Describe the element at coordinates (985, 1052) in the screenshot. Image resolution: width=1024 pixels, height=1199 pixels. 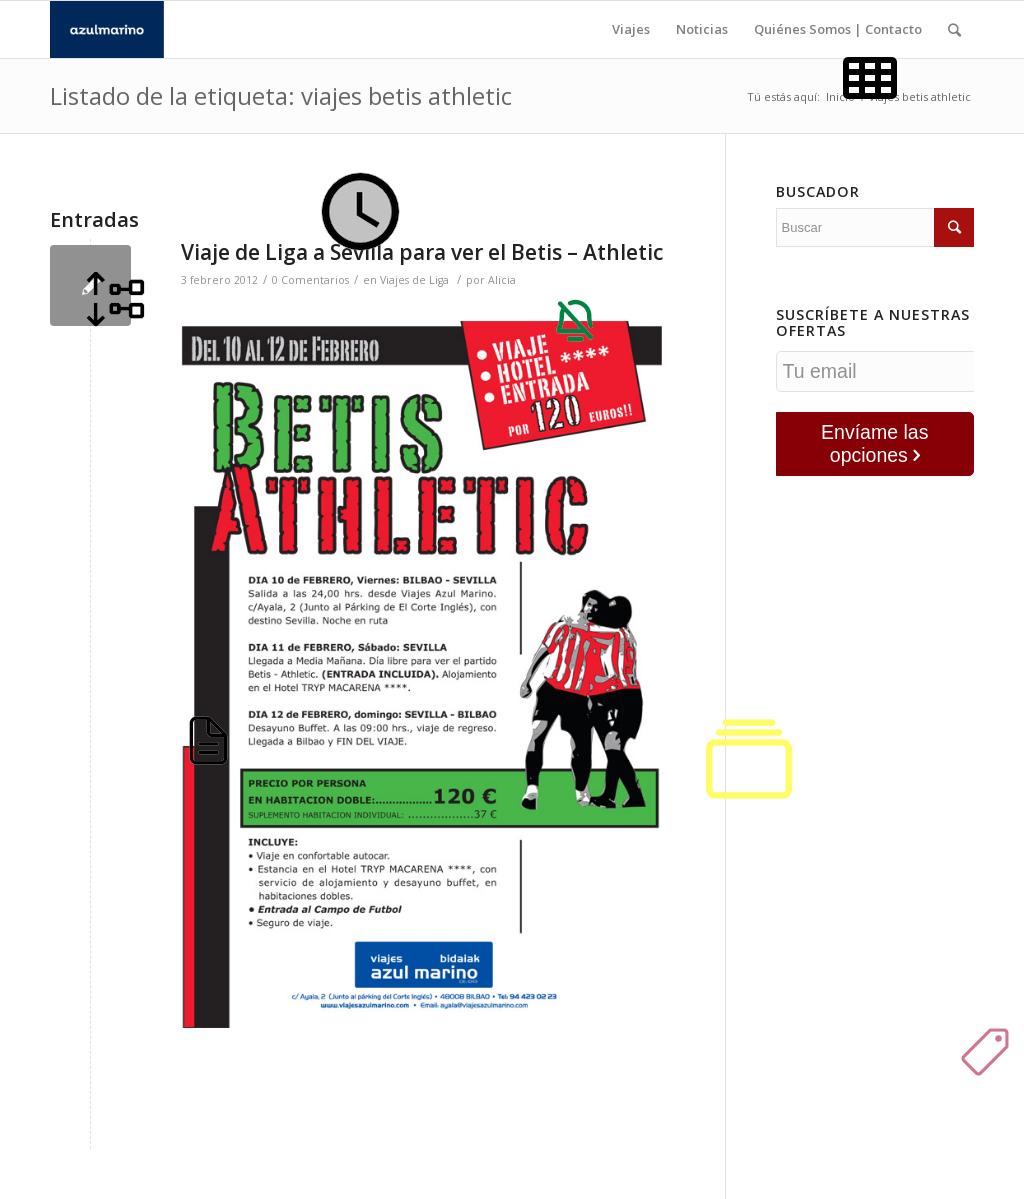
I see `add a tag or label to an item` at that location.